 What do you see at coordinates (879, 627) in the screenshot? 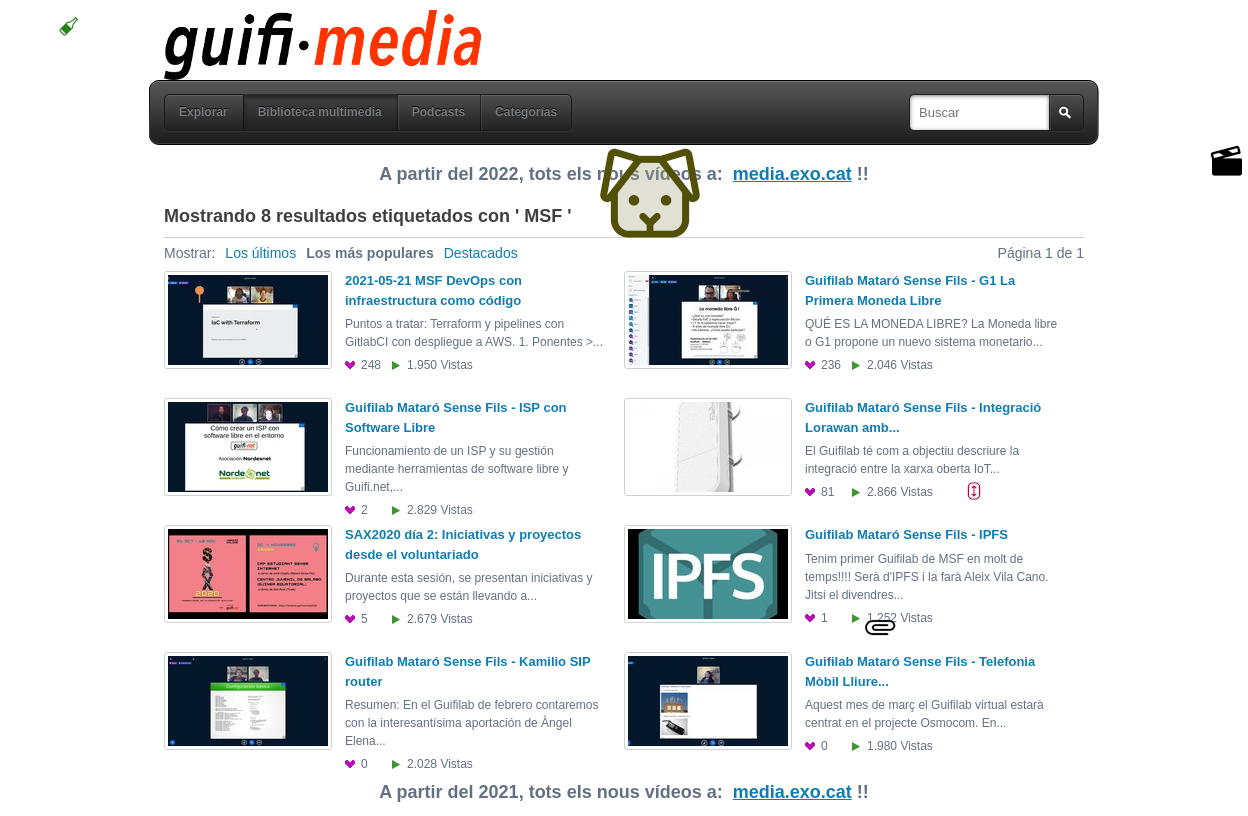
I see `attach a file to your message` at bounding box center [879, 627].